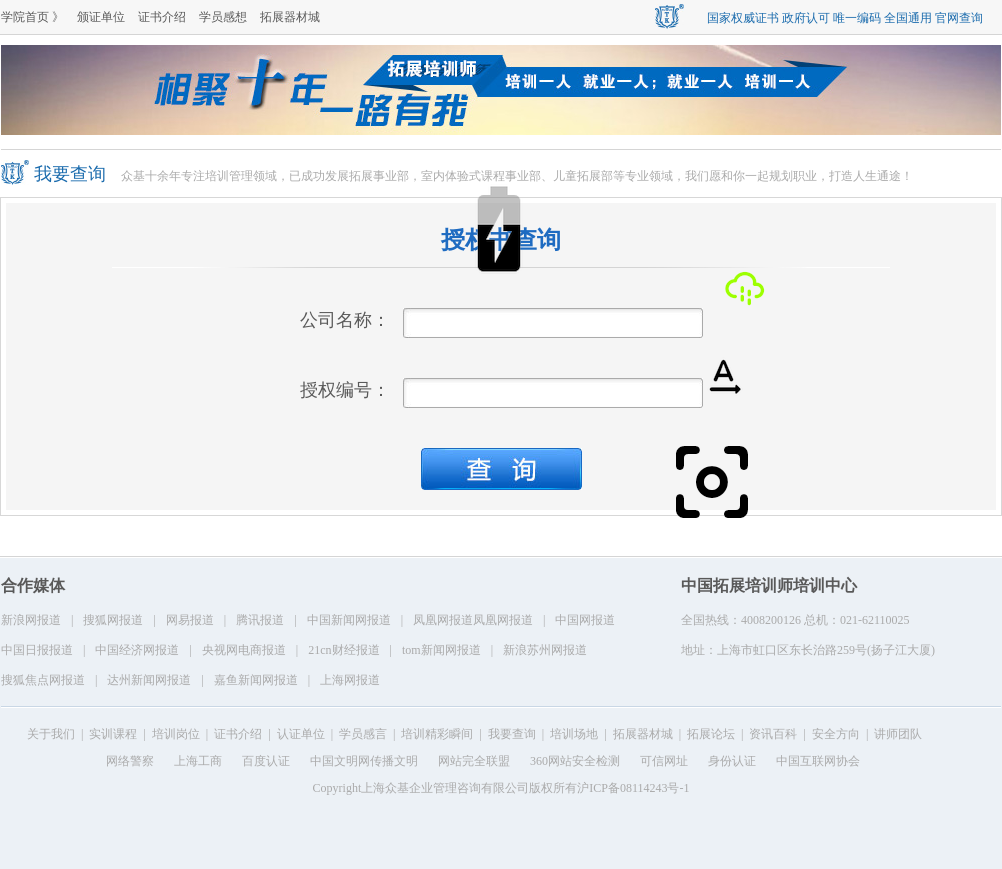  What do you see at coordinates (499, 229) in the screenshot?
I see `indicates battery is charging at 60% capacity` at bounding box center [499, 229].